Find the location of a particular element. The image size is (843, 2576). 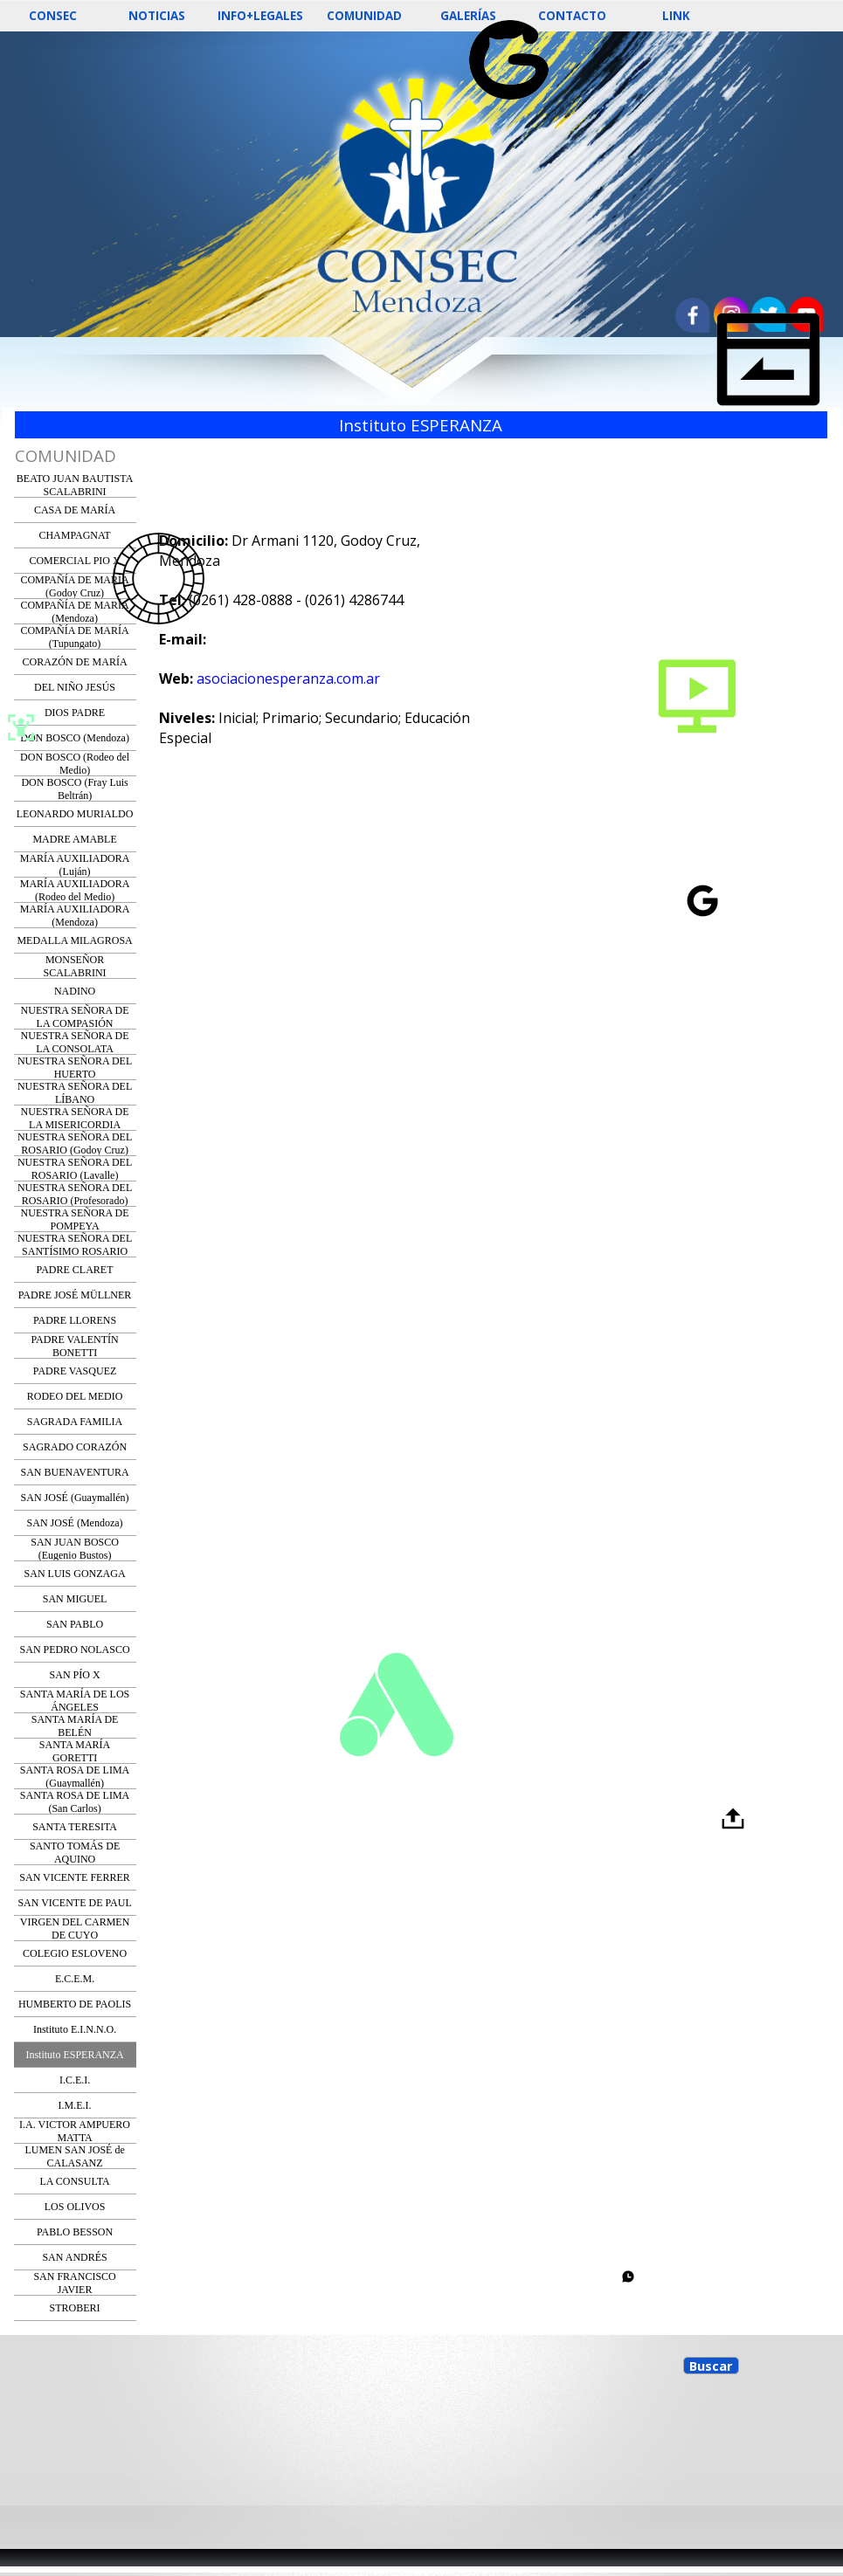

view chat history is located at coordinates (628, 2276).